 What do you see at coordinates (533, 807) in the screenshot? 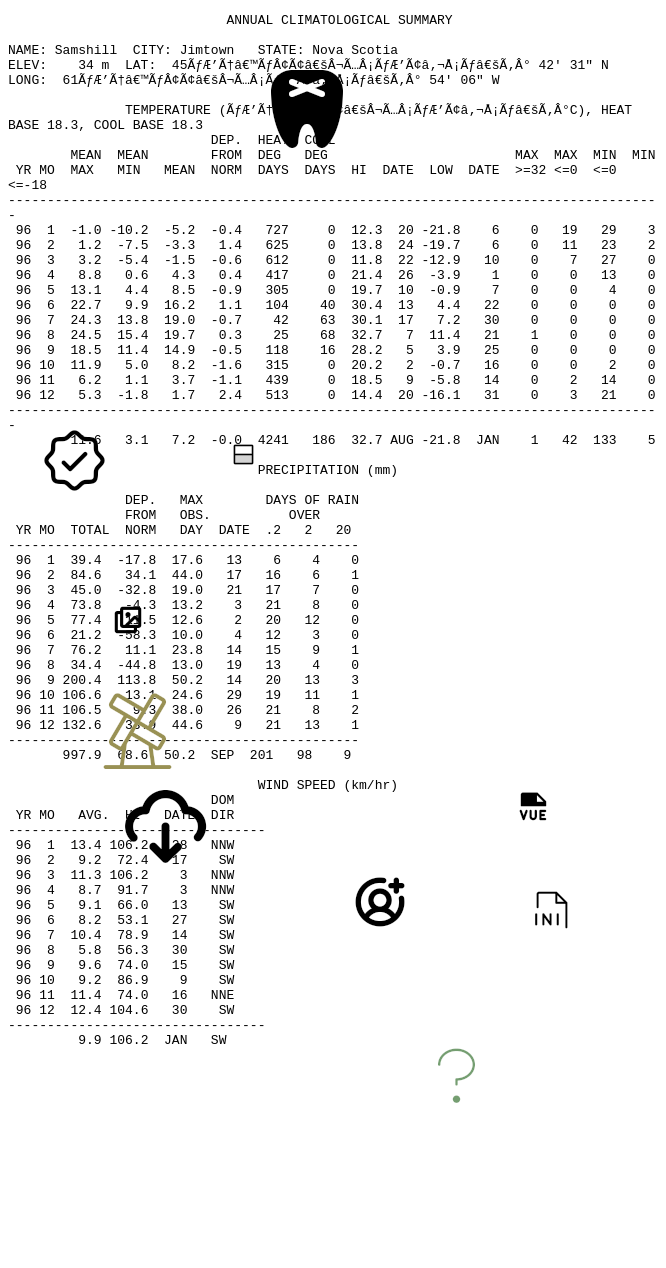
I see `a Vue.js framework file` at bounding box center [533, 807].